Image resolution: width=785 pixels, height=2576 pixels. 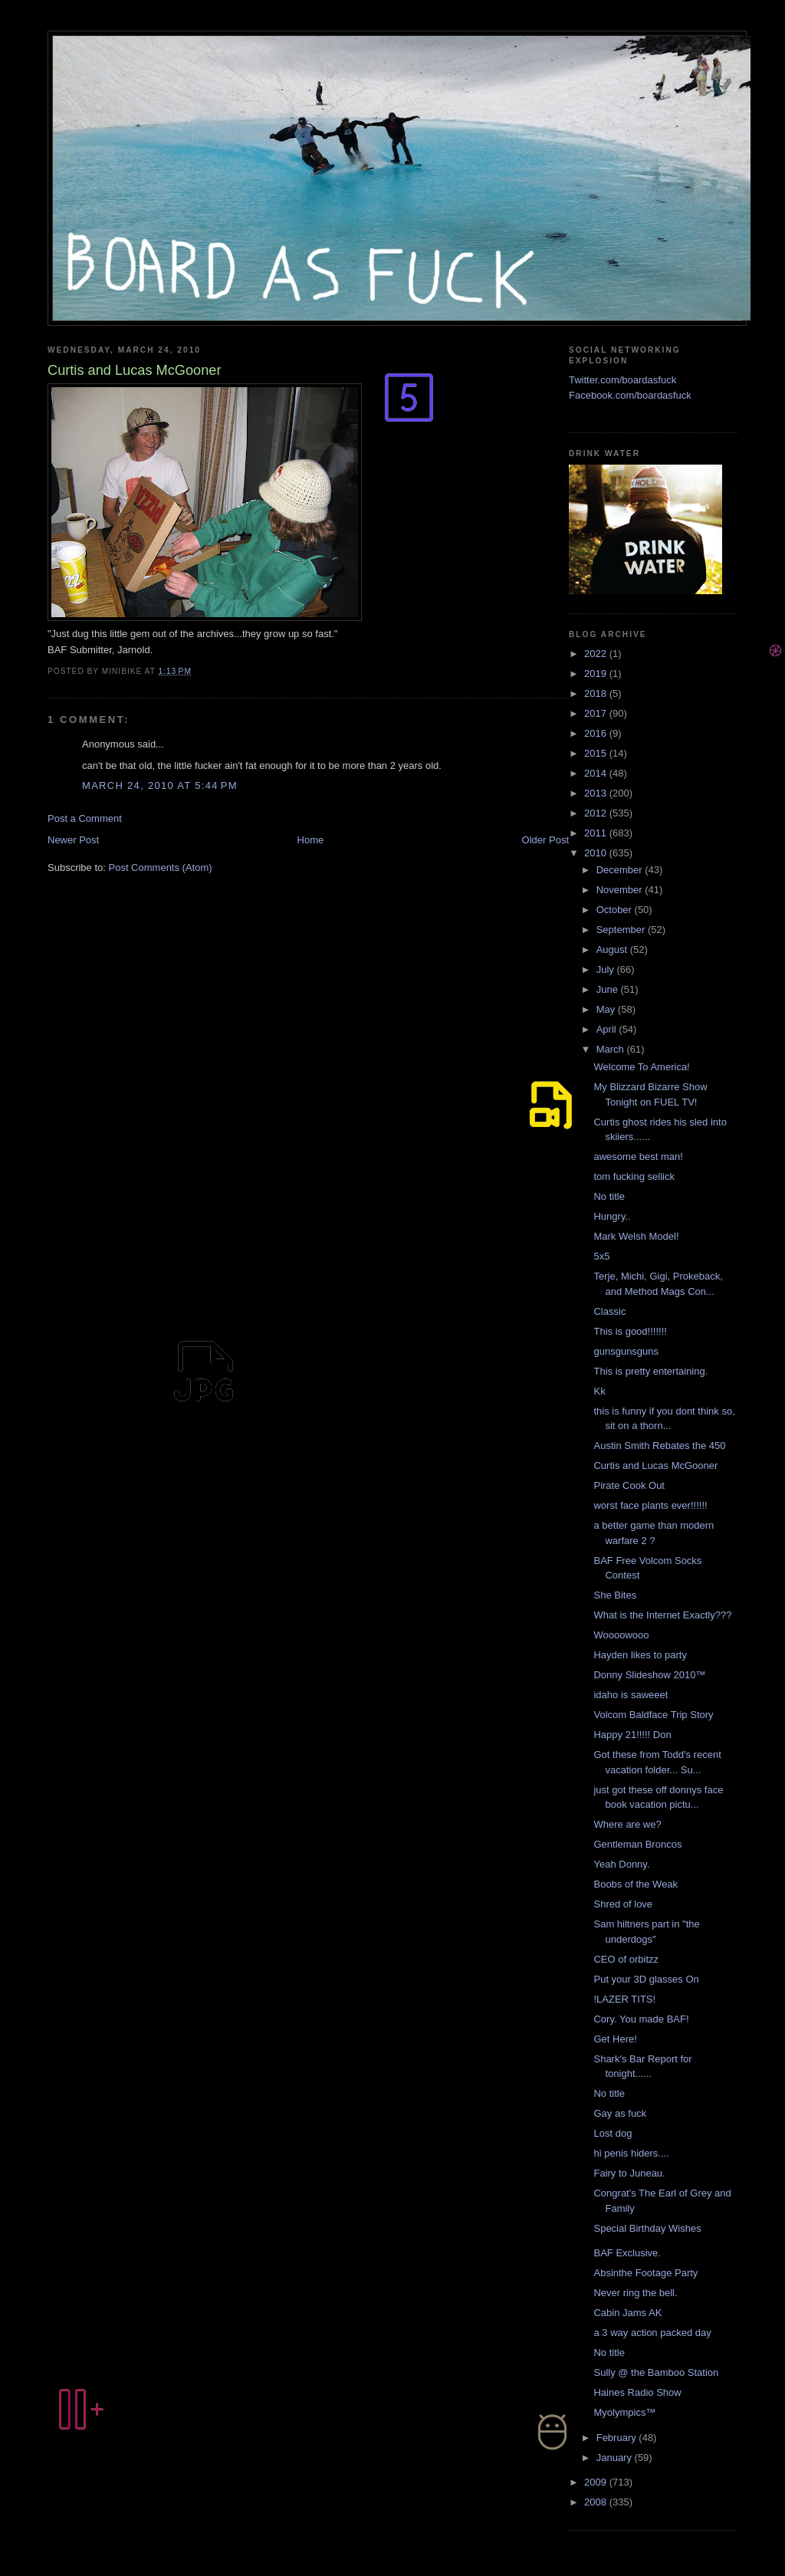 What do you see at coordinates (775, 650) in the screenshot?
I see `loading content in progress` at bounding box center [775, 650].